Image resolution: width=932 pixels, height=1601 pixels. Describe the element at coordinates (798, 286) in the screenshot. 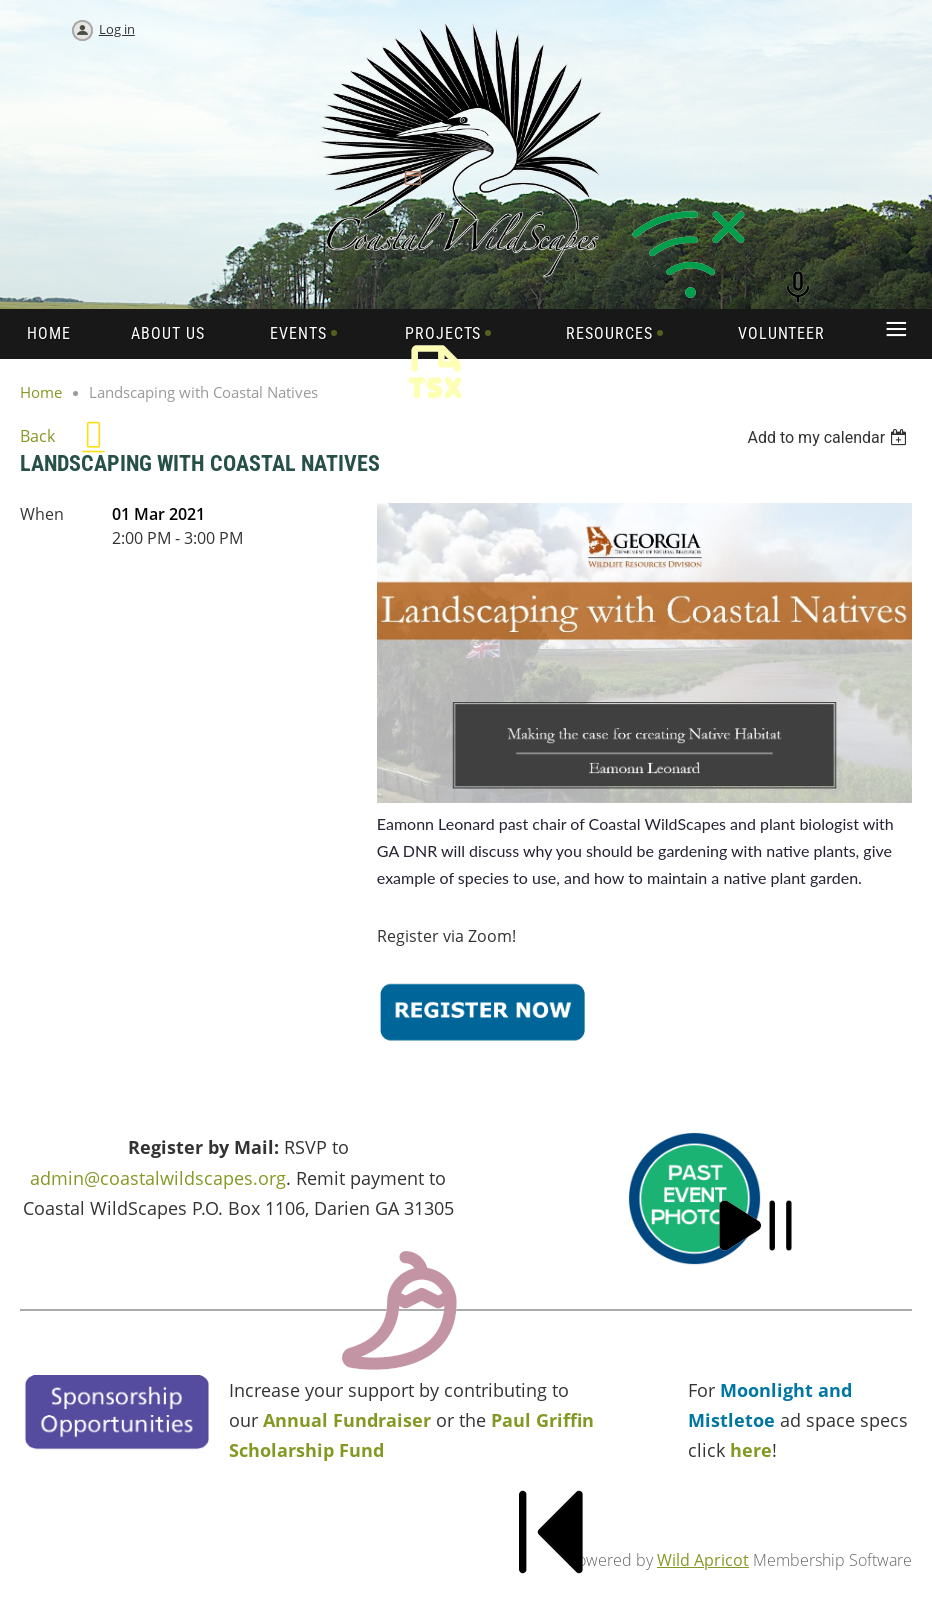

I see `tap to use voice input` at that location.